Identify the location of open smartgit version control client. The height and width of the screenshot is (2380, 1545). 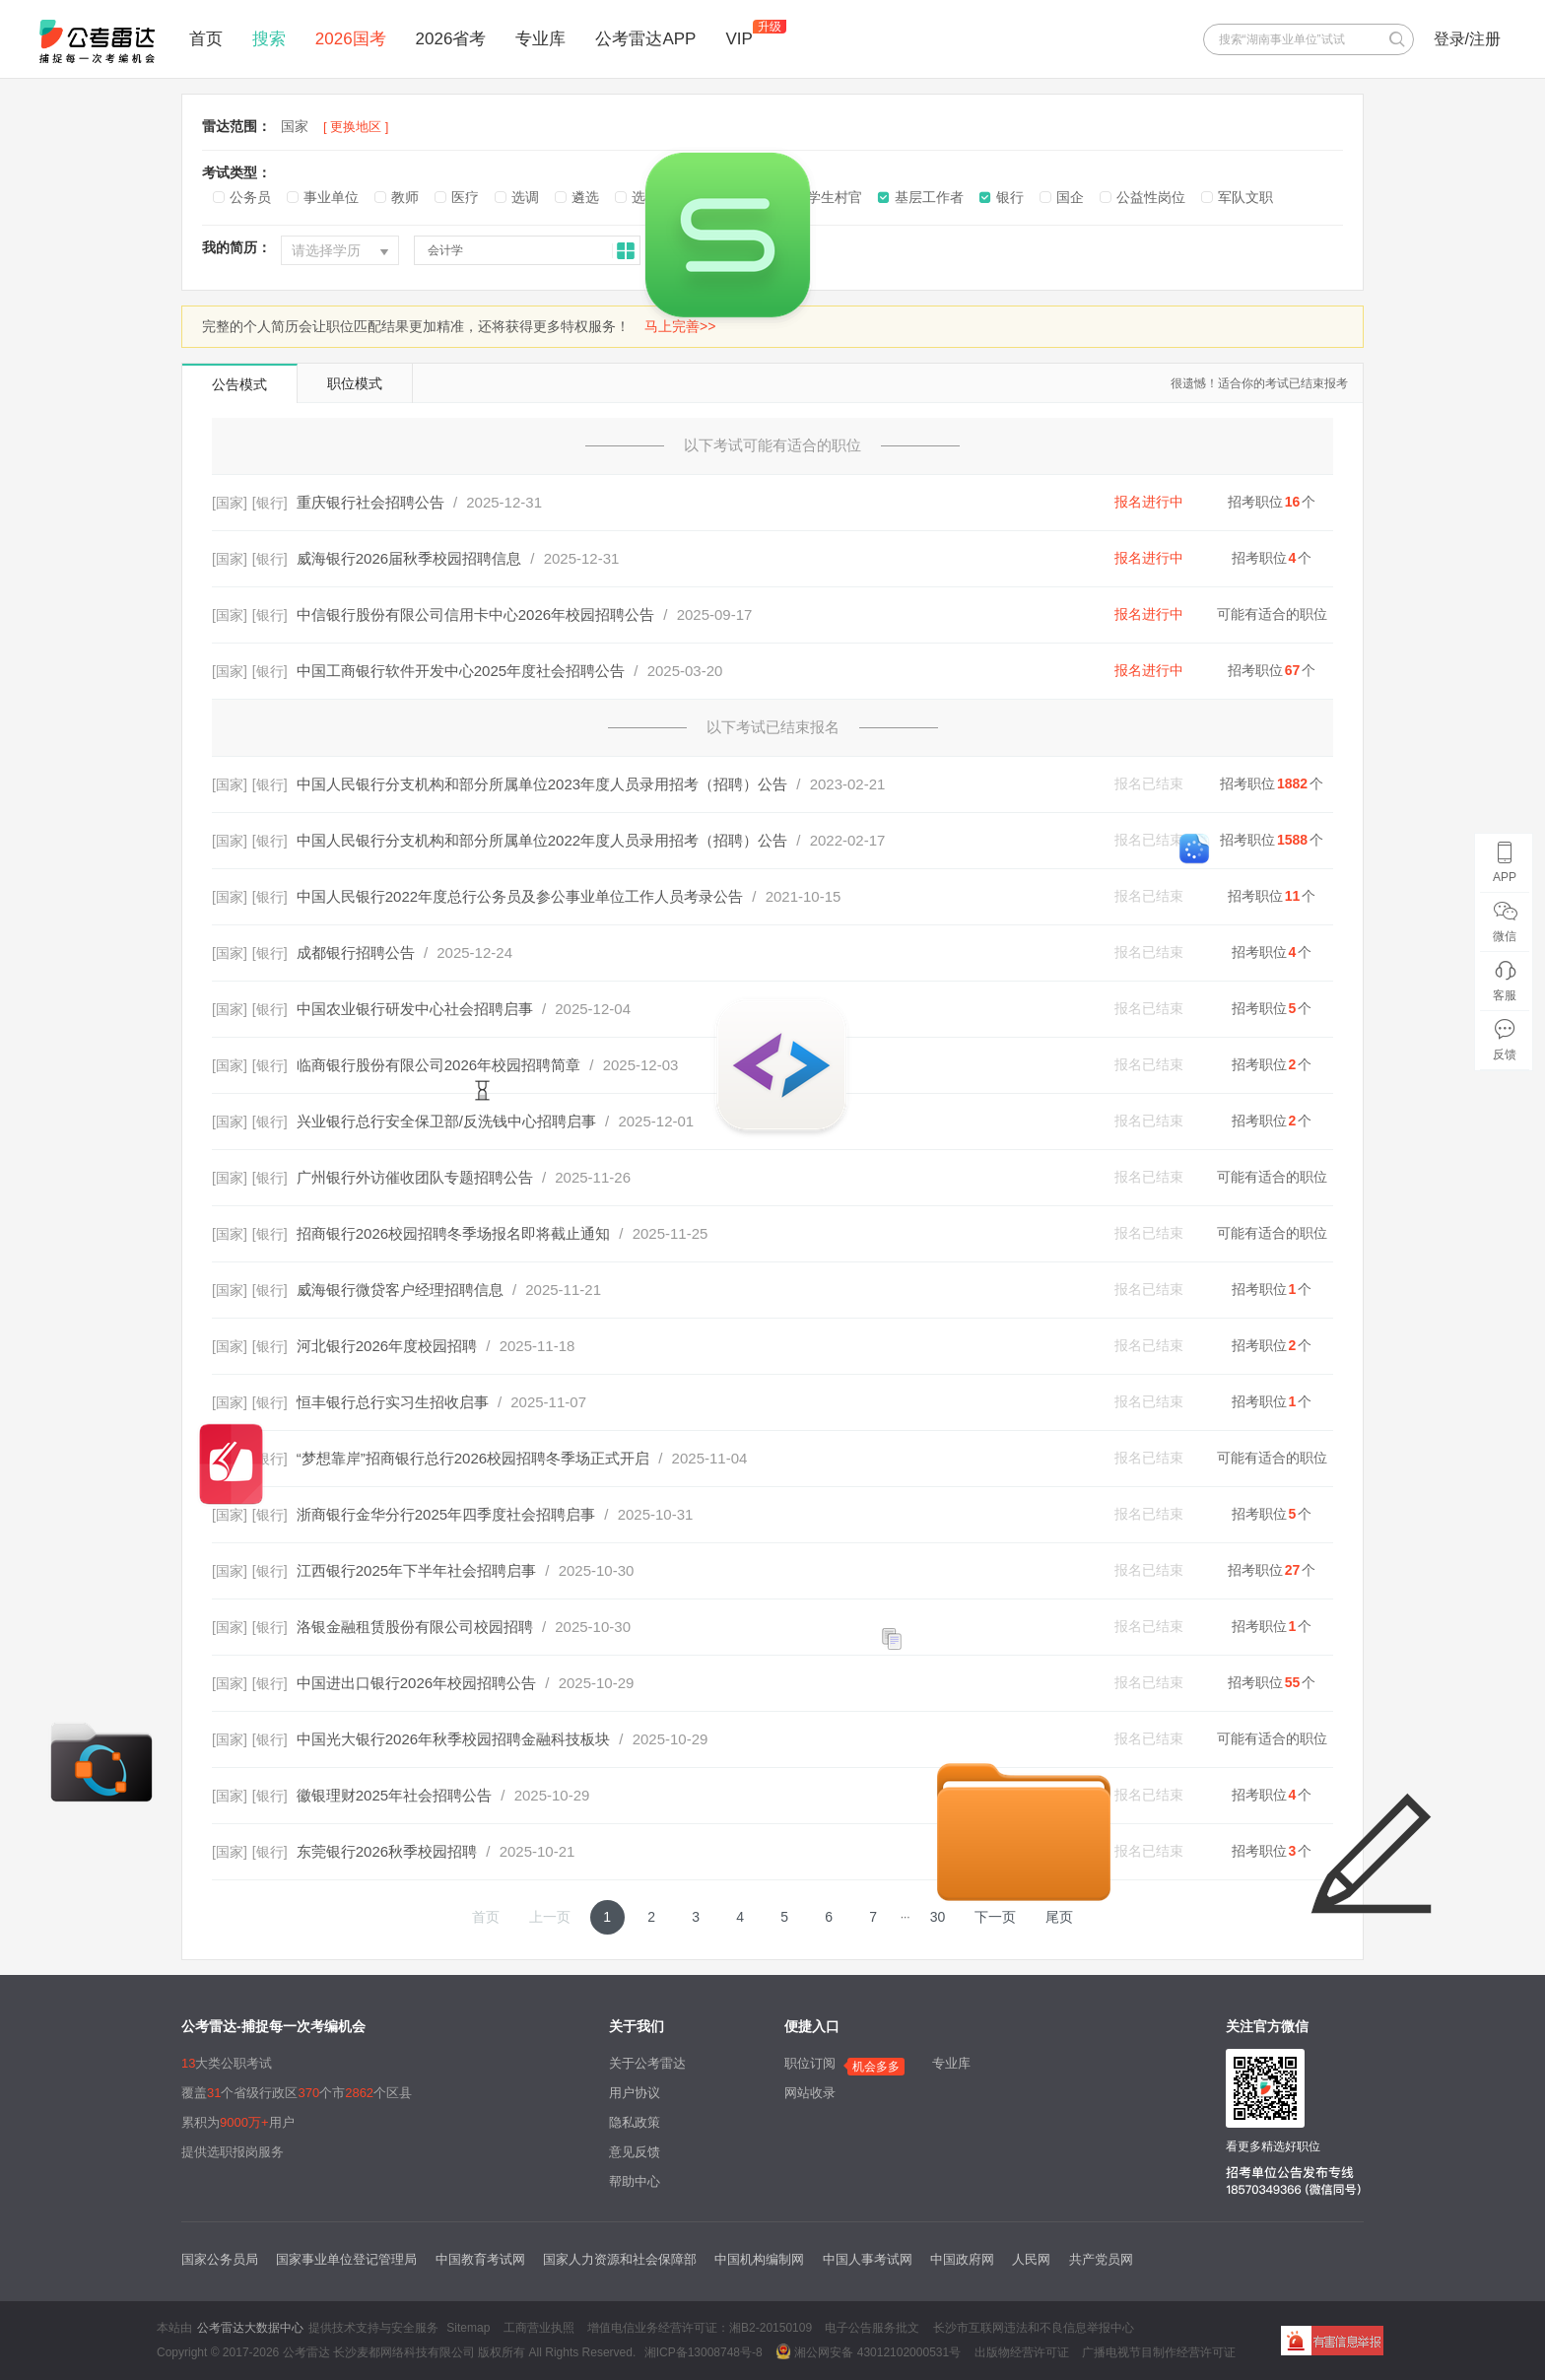
(781, 1065).